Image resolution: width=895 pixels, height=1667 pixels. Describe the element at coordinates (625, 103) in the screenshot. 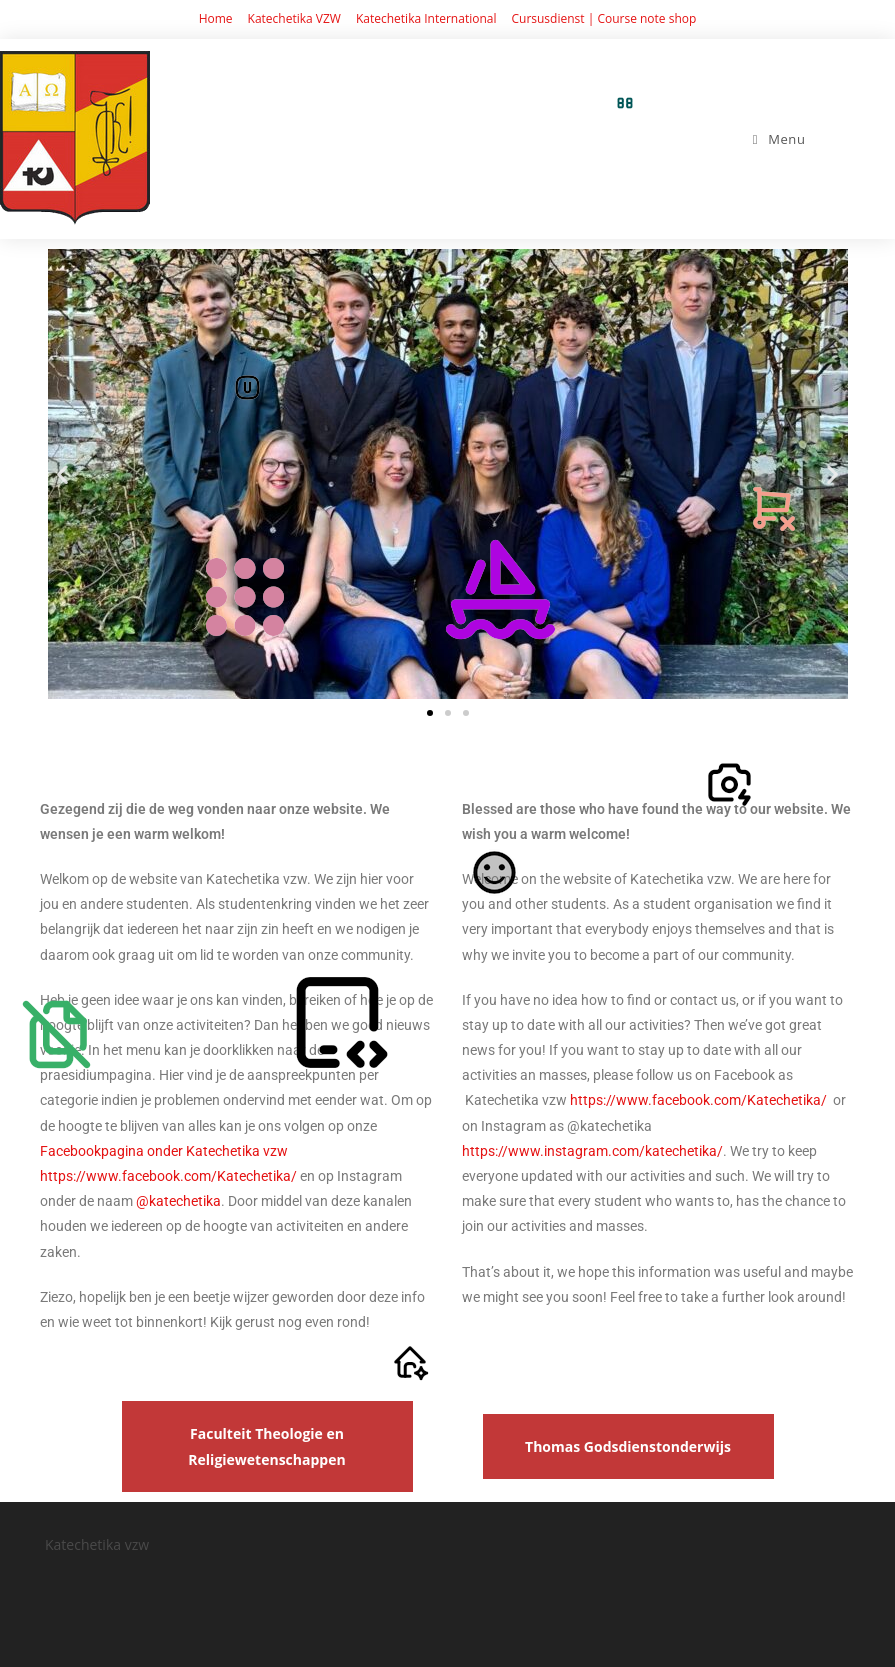

I see `displays the number 88 as a numeric indicator or count` at that location.